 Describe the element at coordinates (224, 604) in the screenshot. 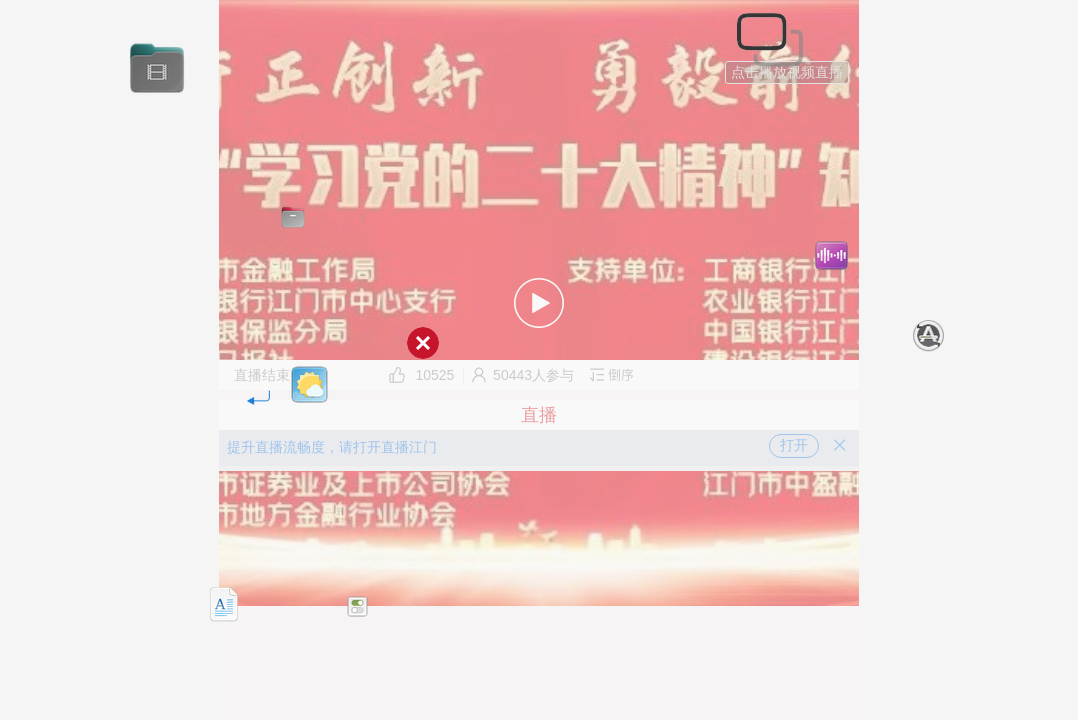

I see `open a word processing document` at that location.